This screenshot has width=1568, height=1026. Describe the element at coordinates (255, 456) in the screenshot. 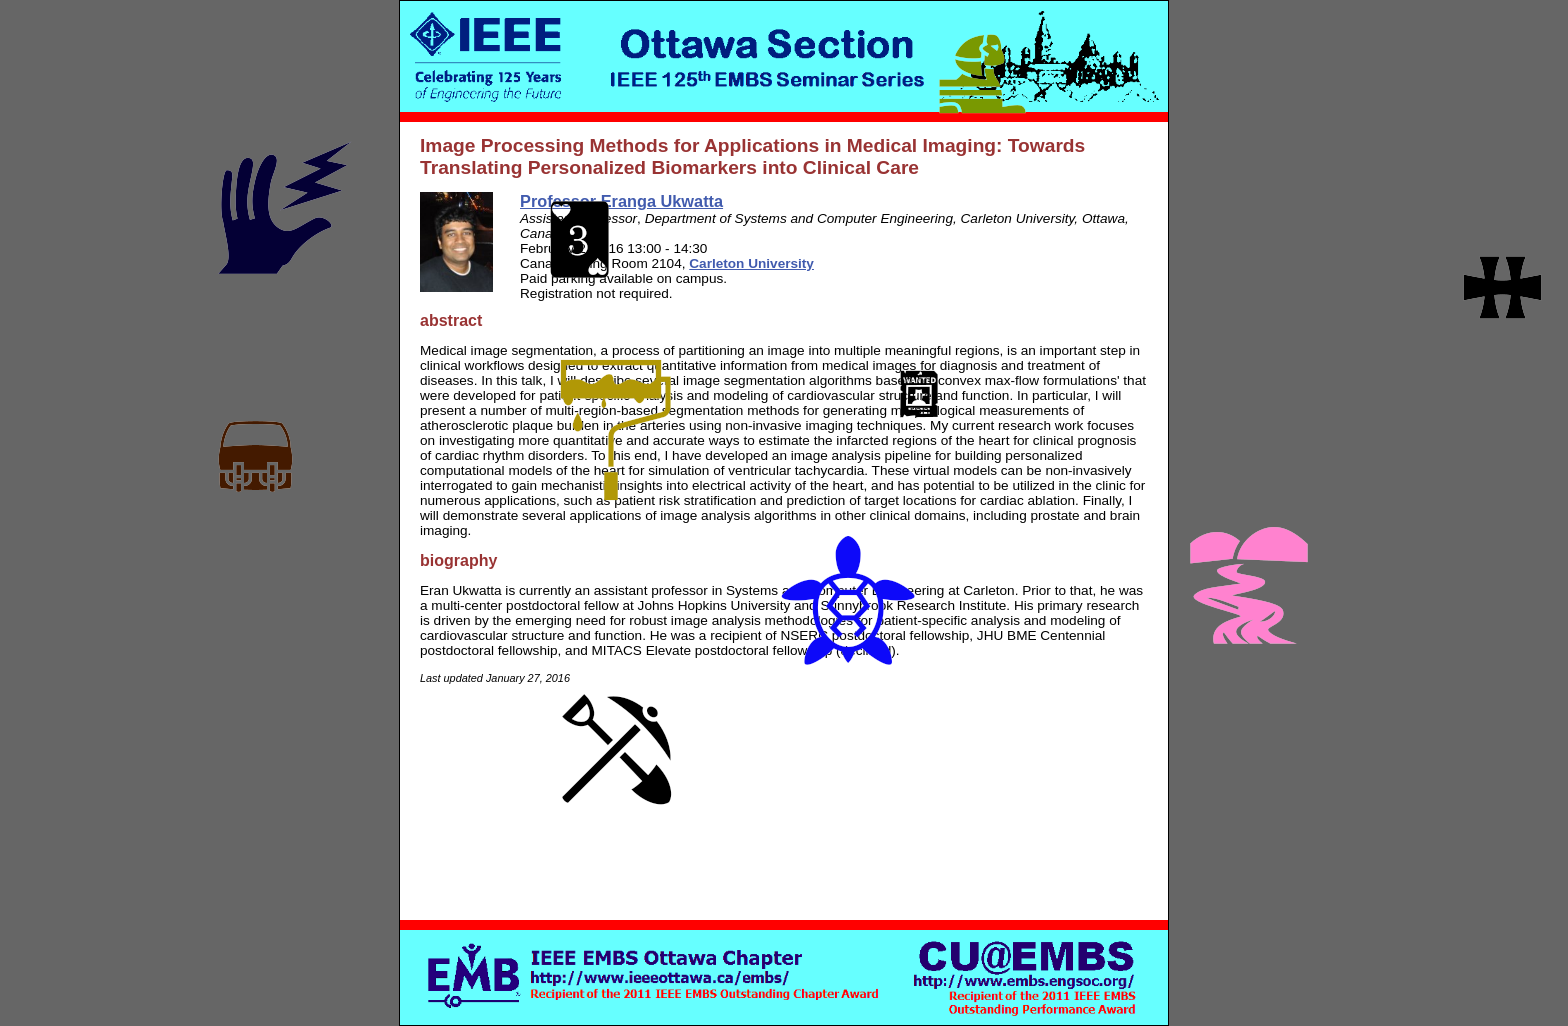

I see `access your shopping bag or cart` at that location.